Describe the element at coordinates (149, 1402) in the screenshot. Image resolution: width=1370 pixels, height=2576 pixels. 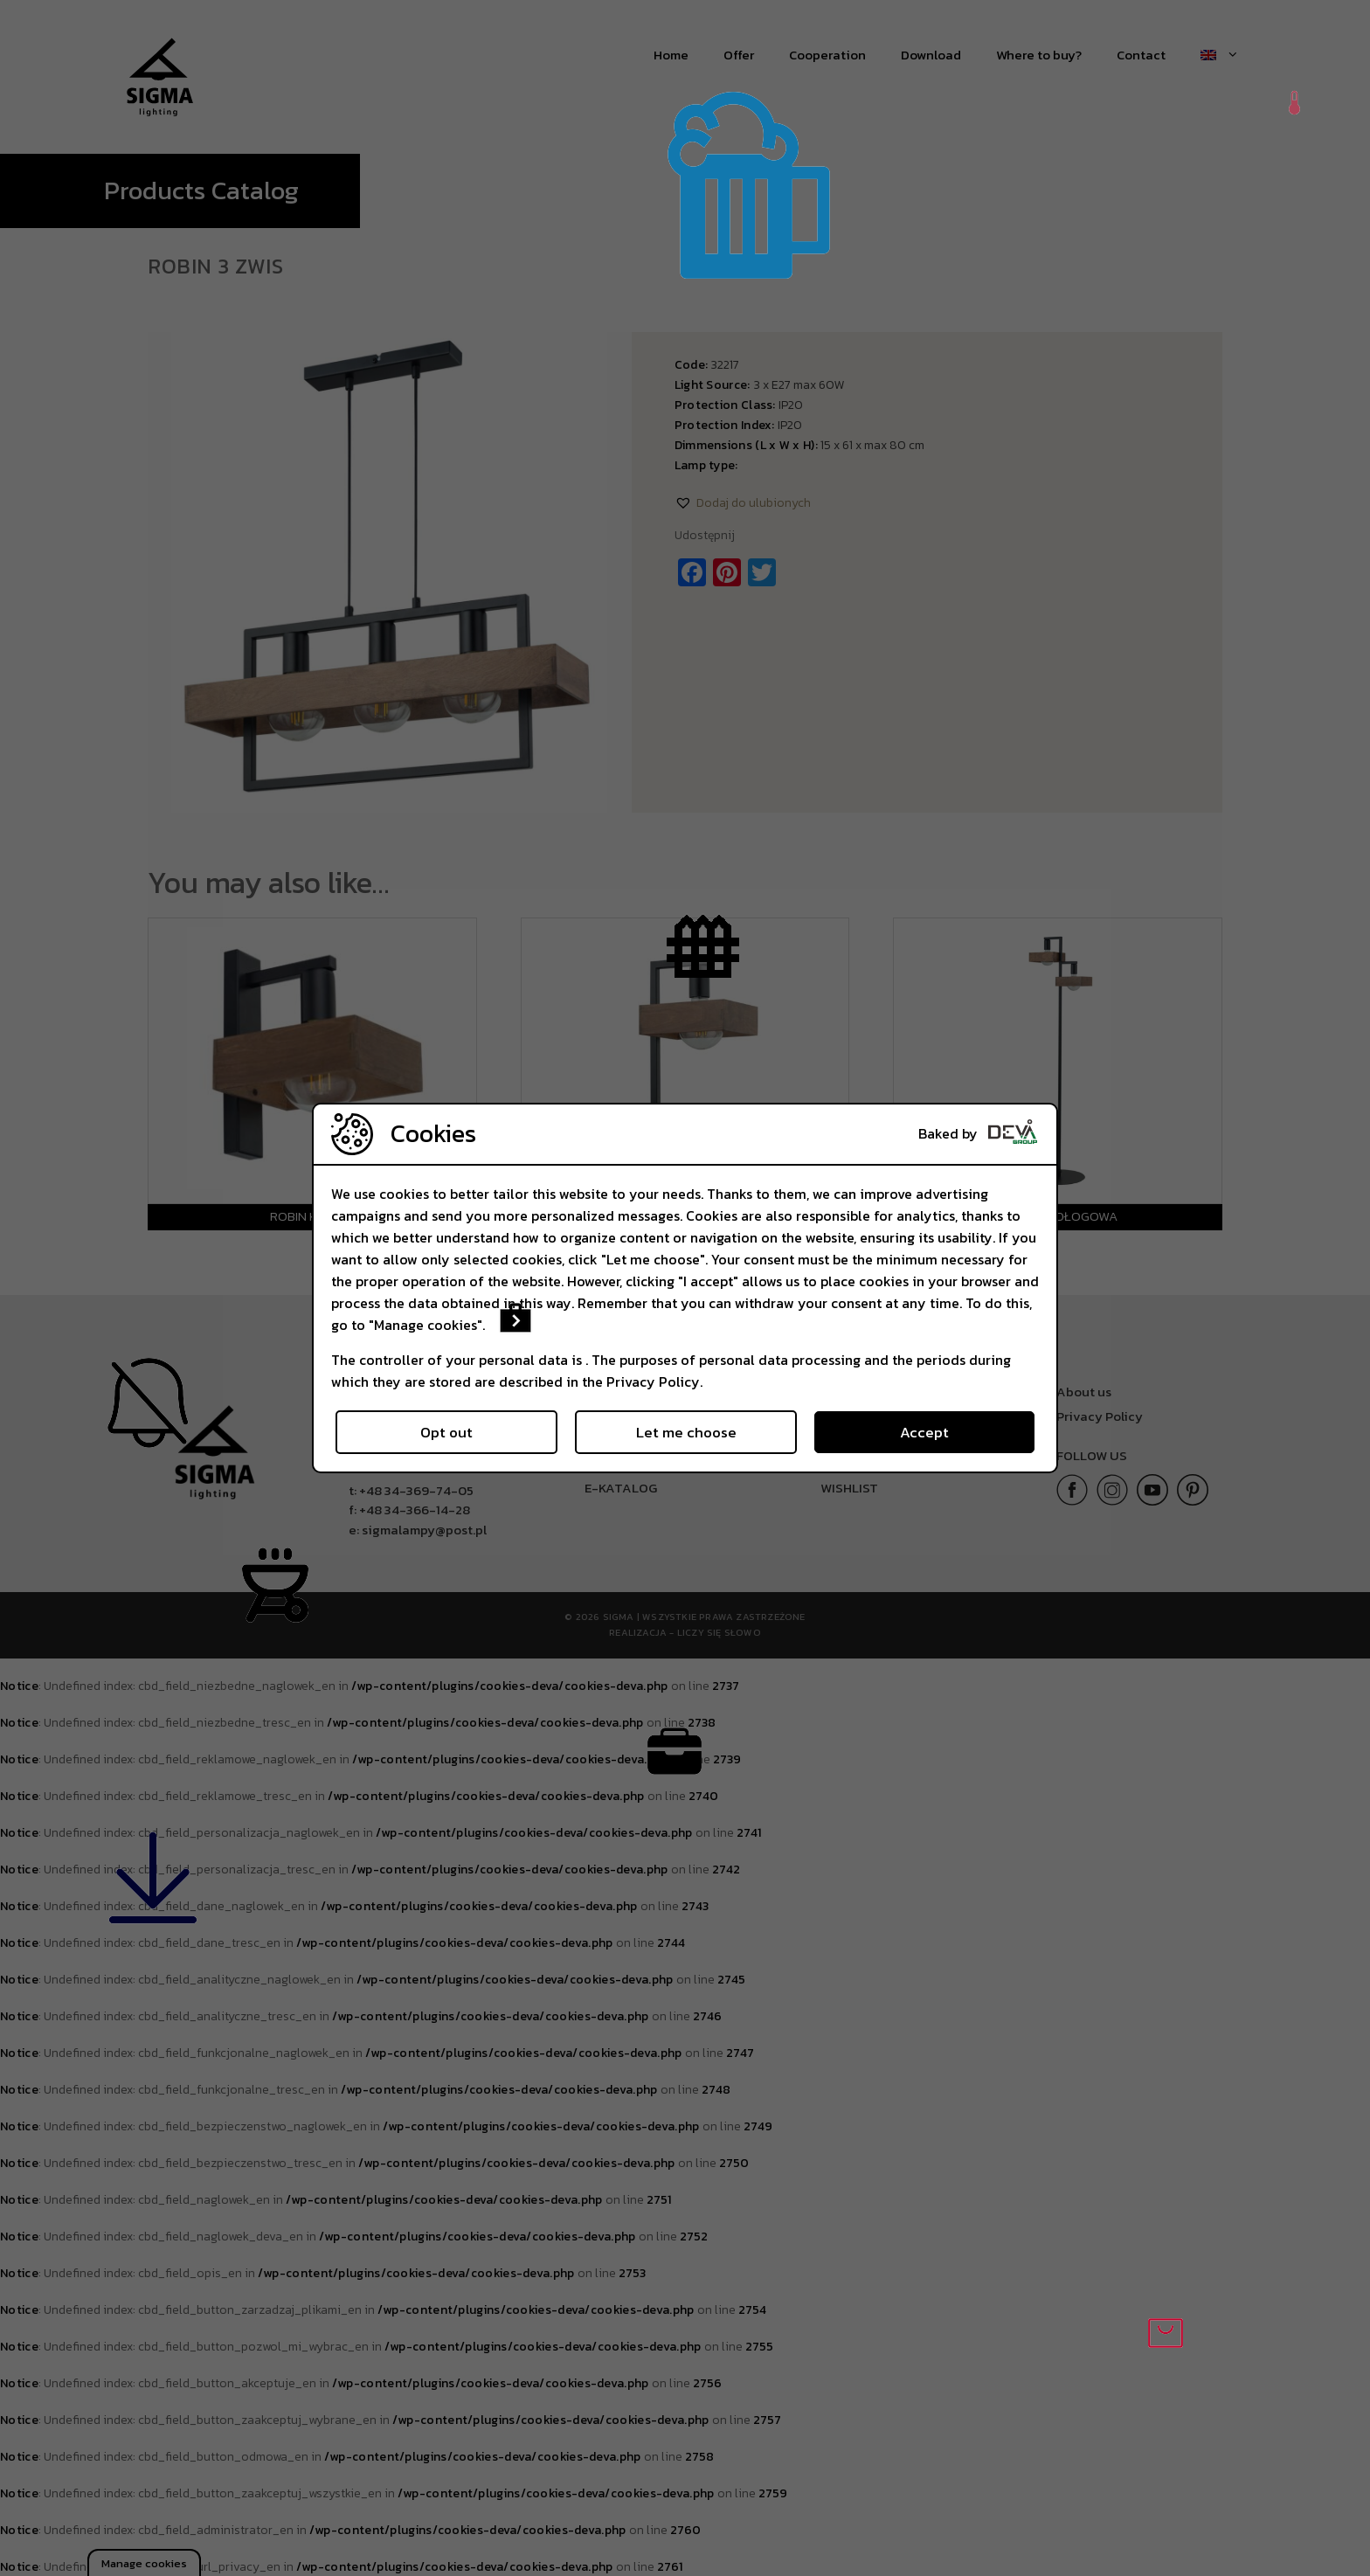
I see `mute notifications` at that location.